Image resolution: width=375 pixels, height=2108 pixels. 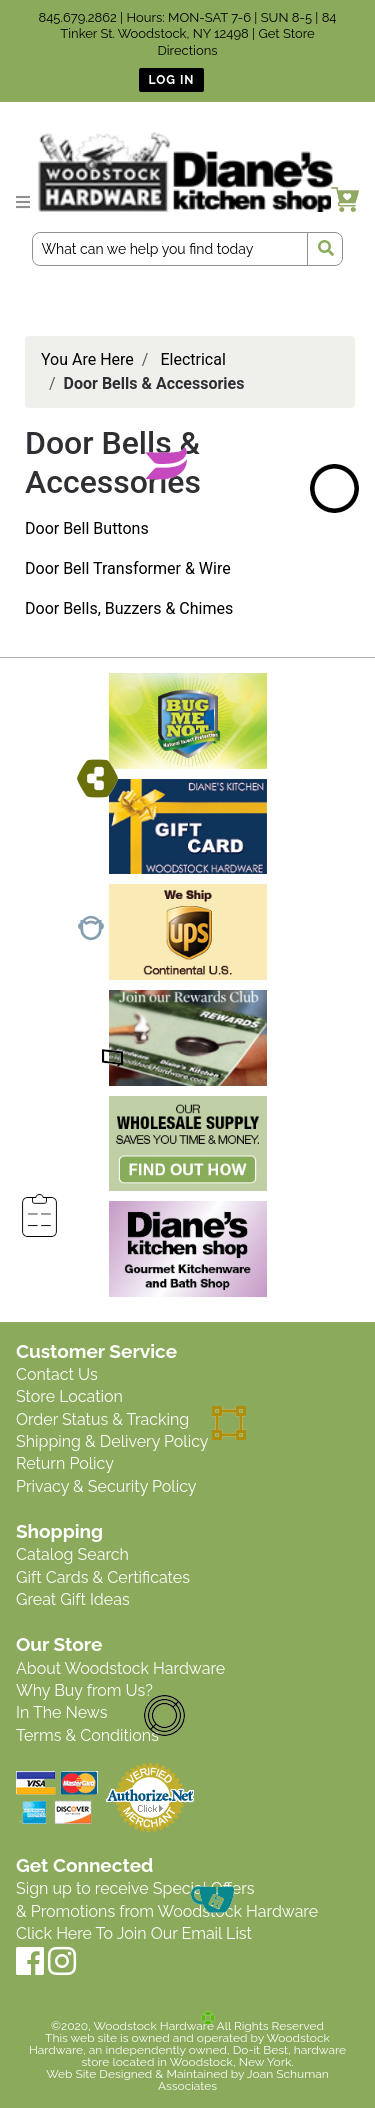 What do you see at coordinates (208, 2018) in the screenshot?
I see `access help or support` at bounding box center [208, 2018].